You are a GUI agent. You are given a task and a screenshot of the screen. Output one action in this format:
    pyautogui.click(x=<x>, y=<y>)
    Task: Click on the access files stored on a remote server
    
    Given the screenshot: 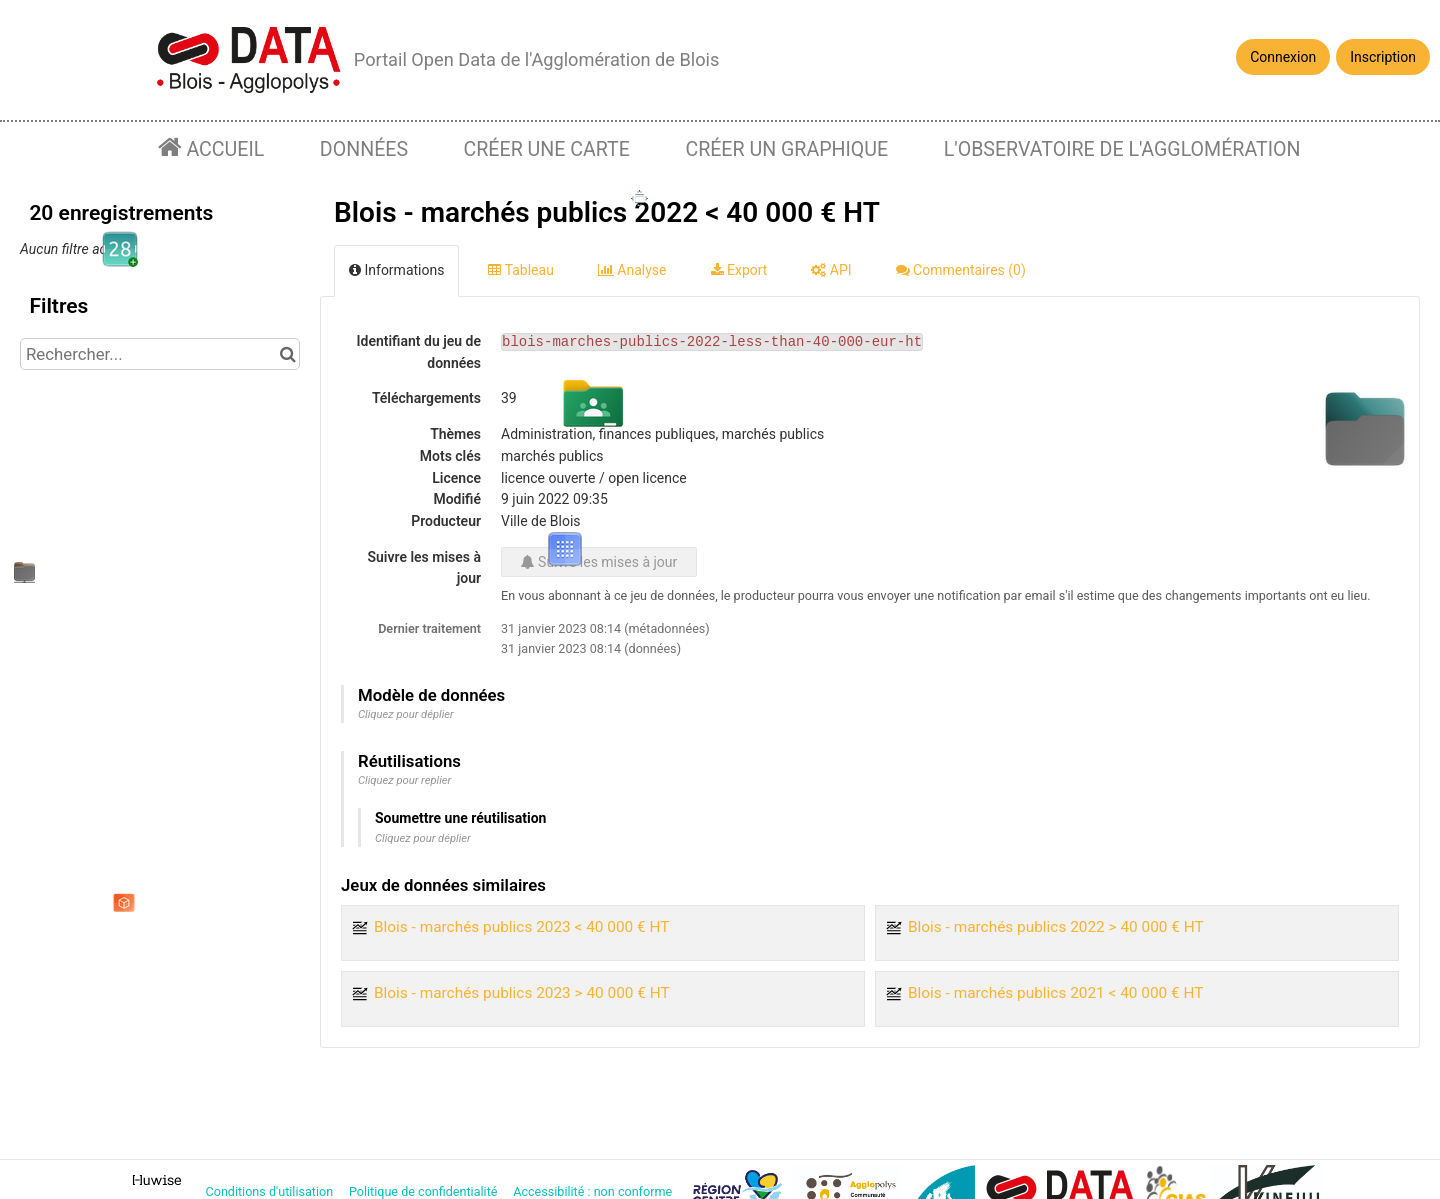 What is the action you would take?
    pyautogui.click(x=24, y=572)
    